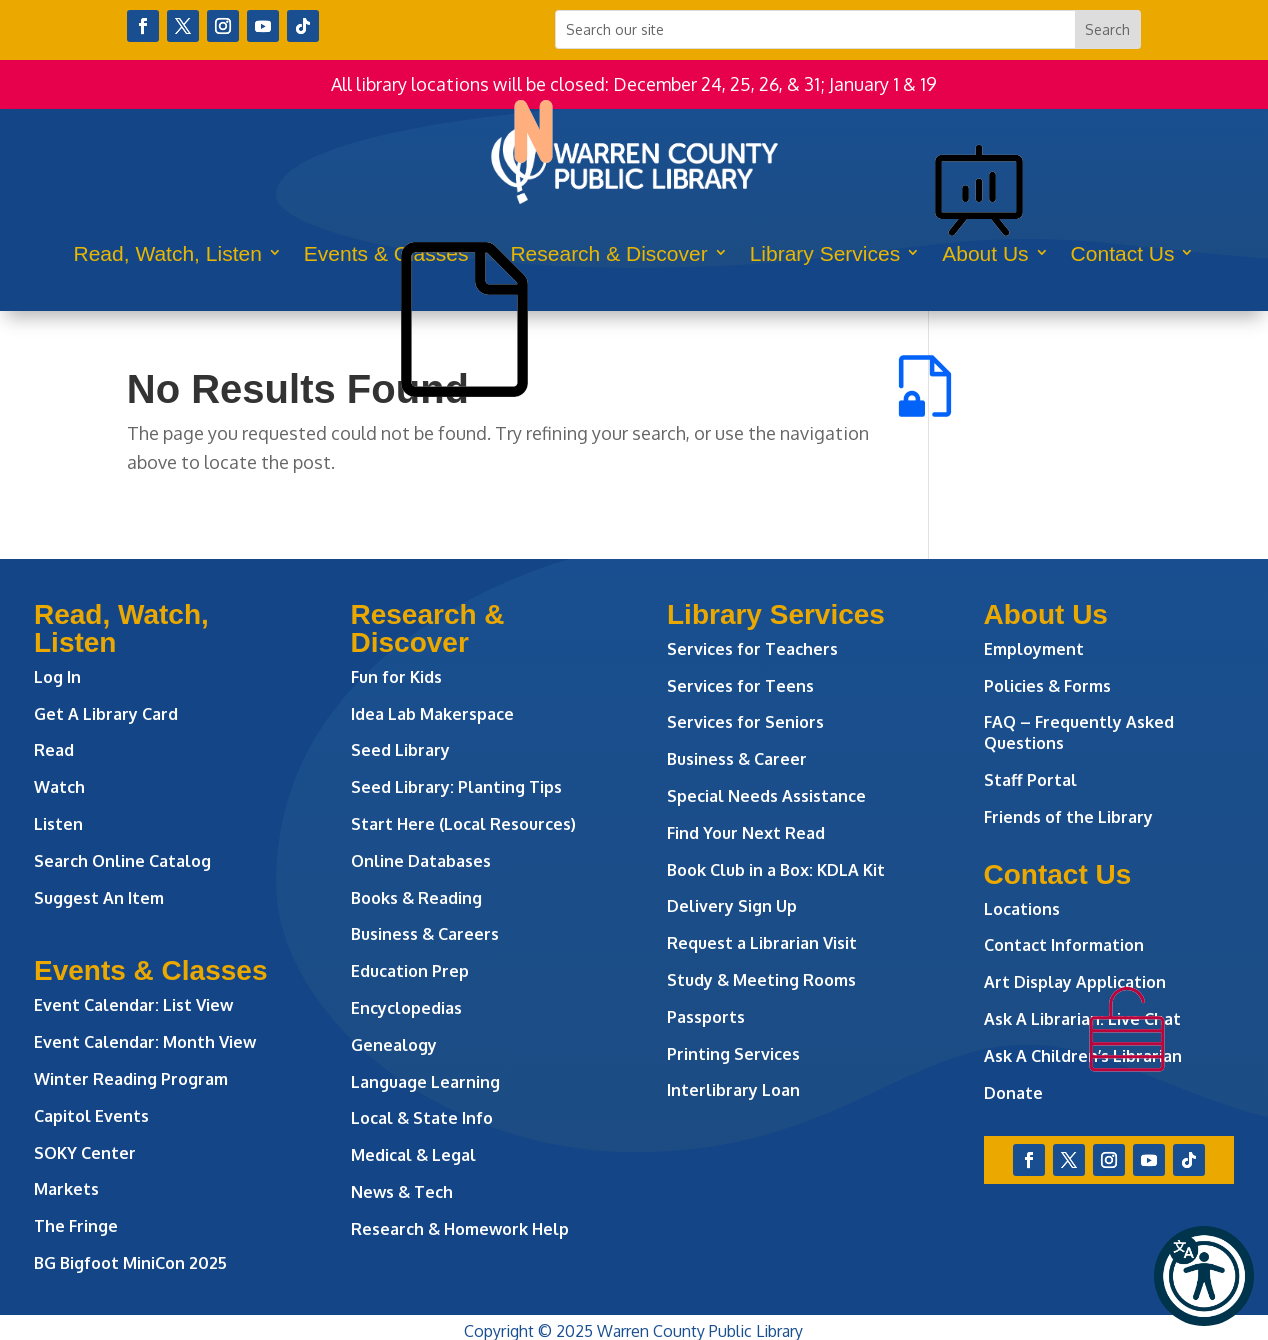  Describe the element at coordinates (979, 192) in the screenshot. I see `view presentation with charts` at that location.